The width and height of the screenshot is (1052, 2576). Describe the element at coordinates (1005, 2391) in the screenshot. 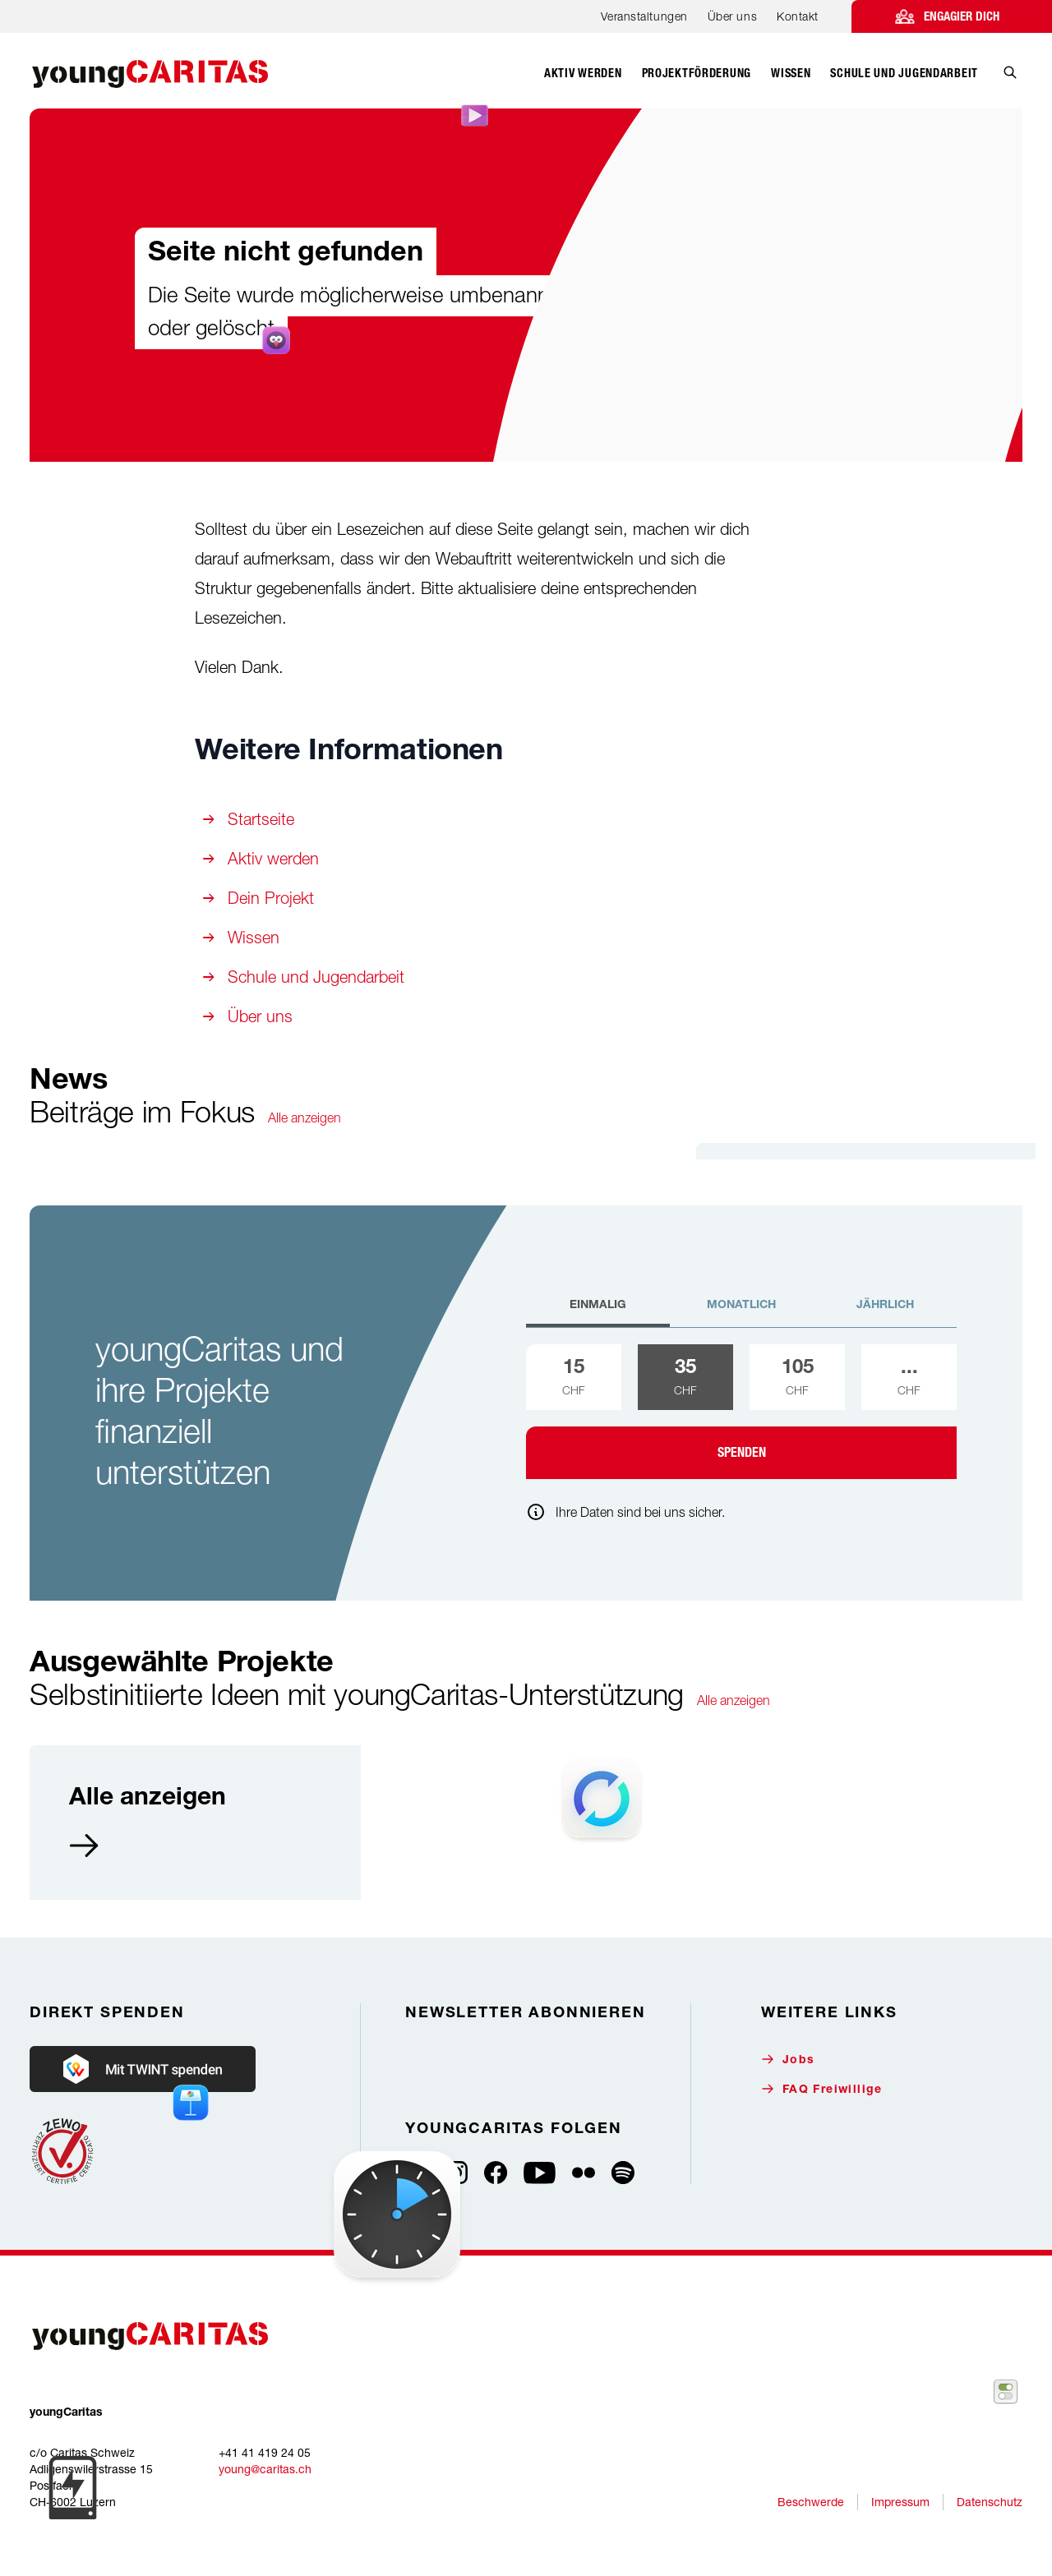

I see `open desktop preferences or settings` at that location.